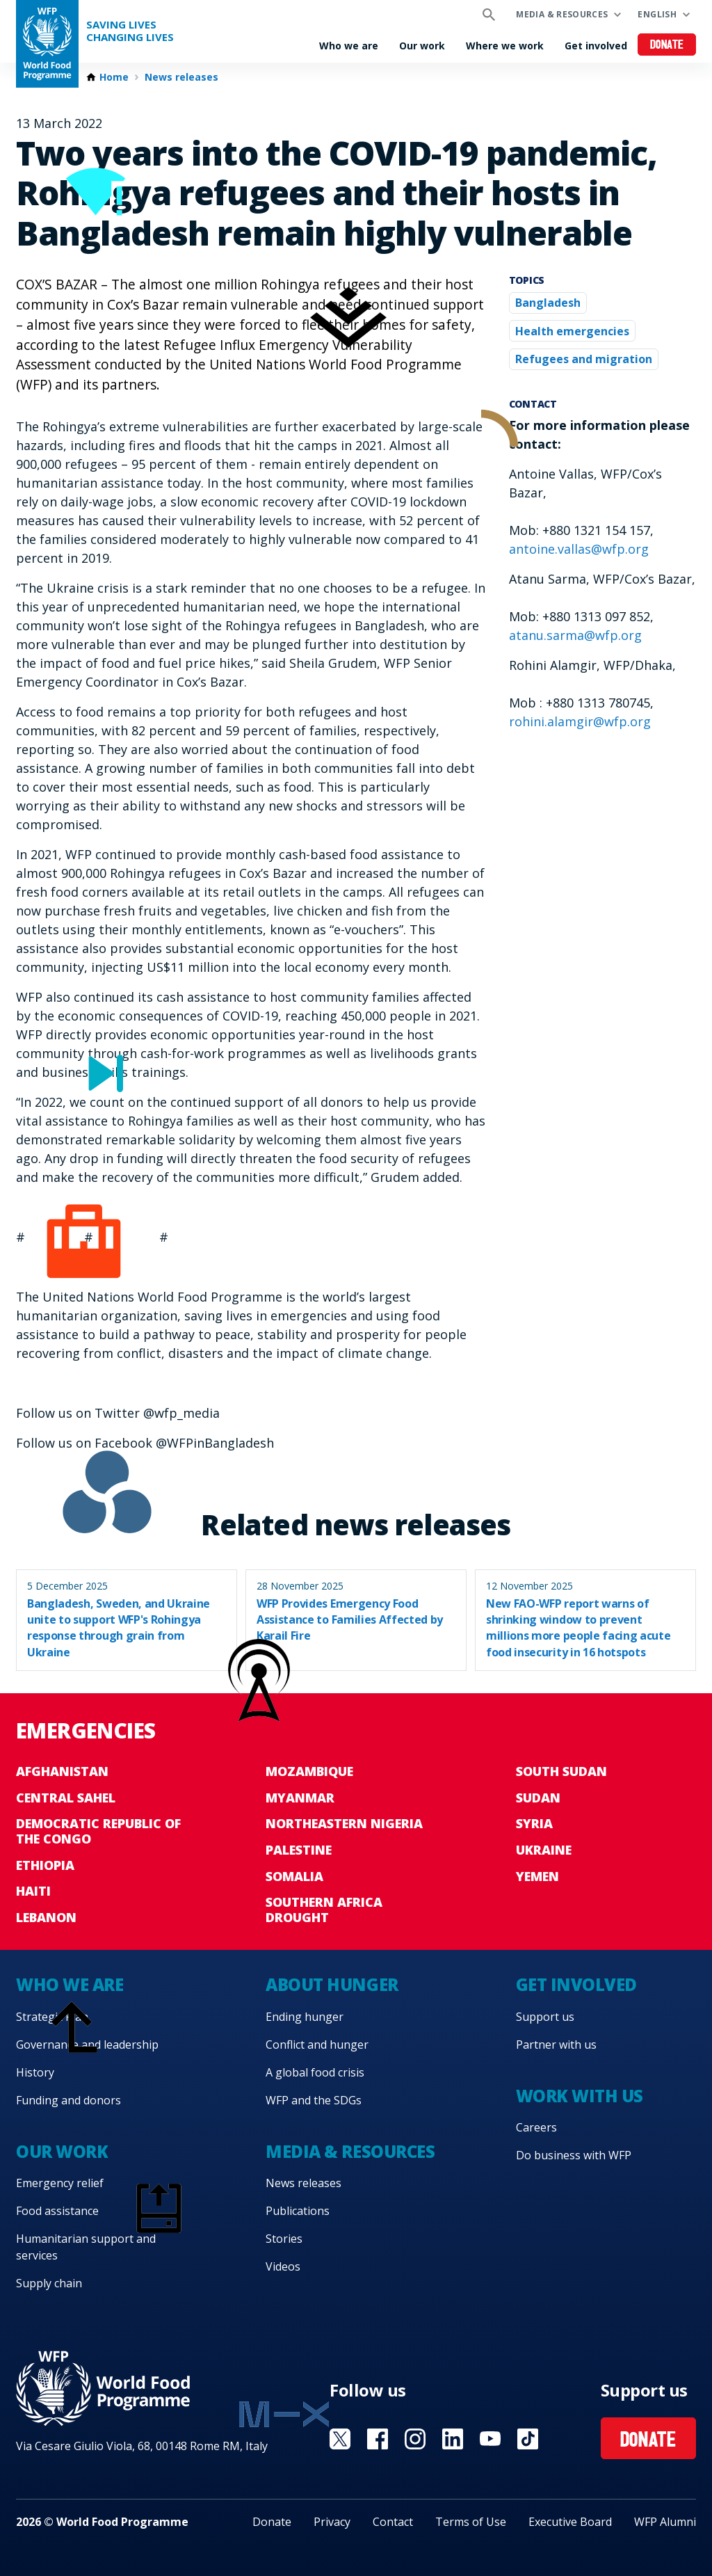 The width and height of the screenshot is (712, 2576). I want to click on navigate back and up one level, so click(74, 2030).